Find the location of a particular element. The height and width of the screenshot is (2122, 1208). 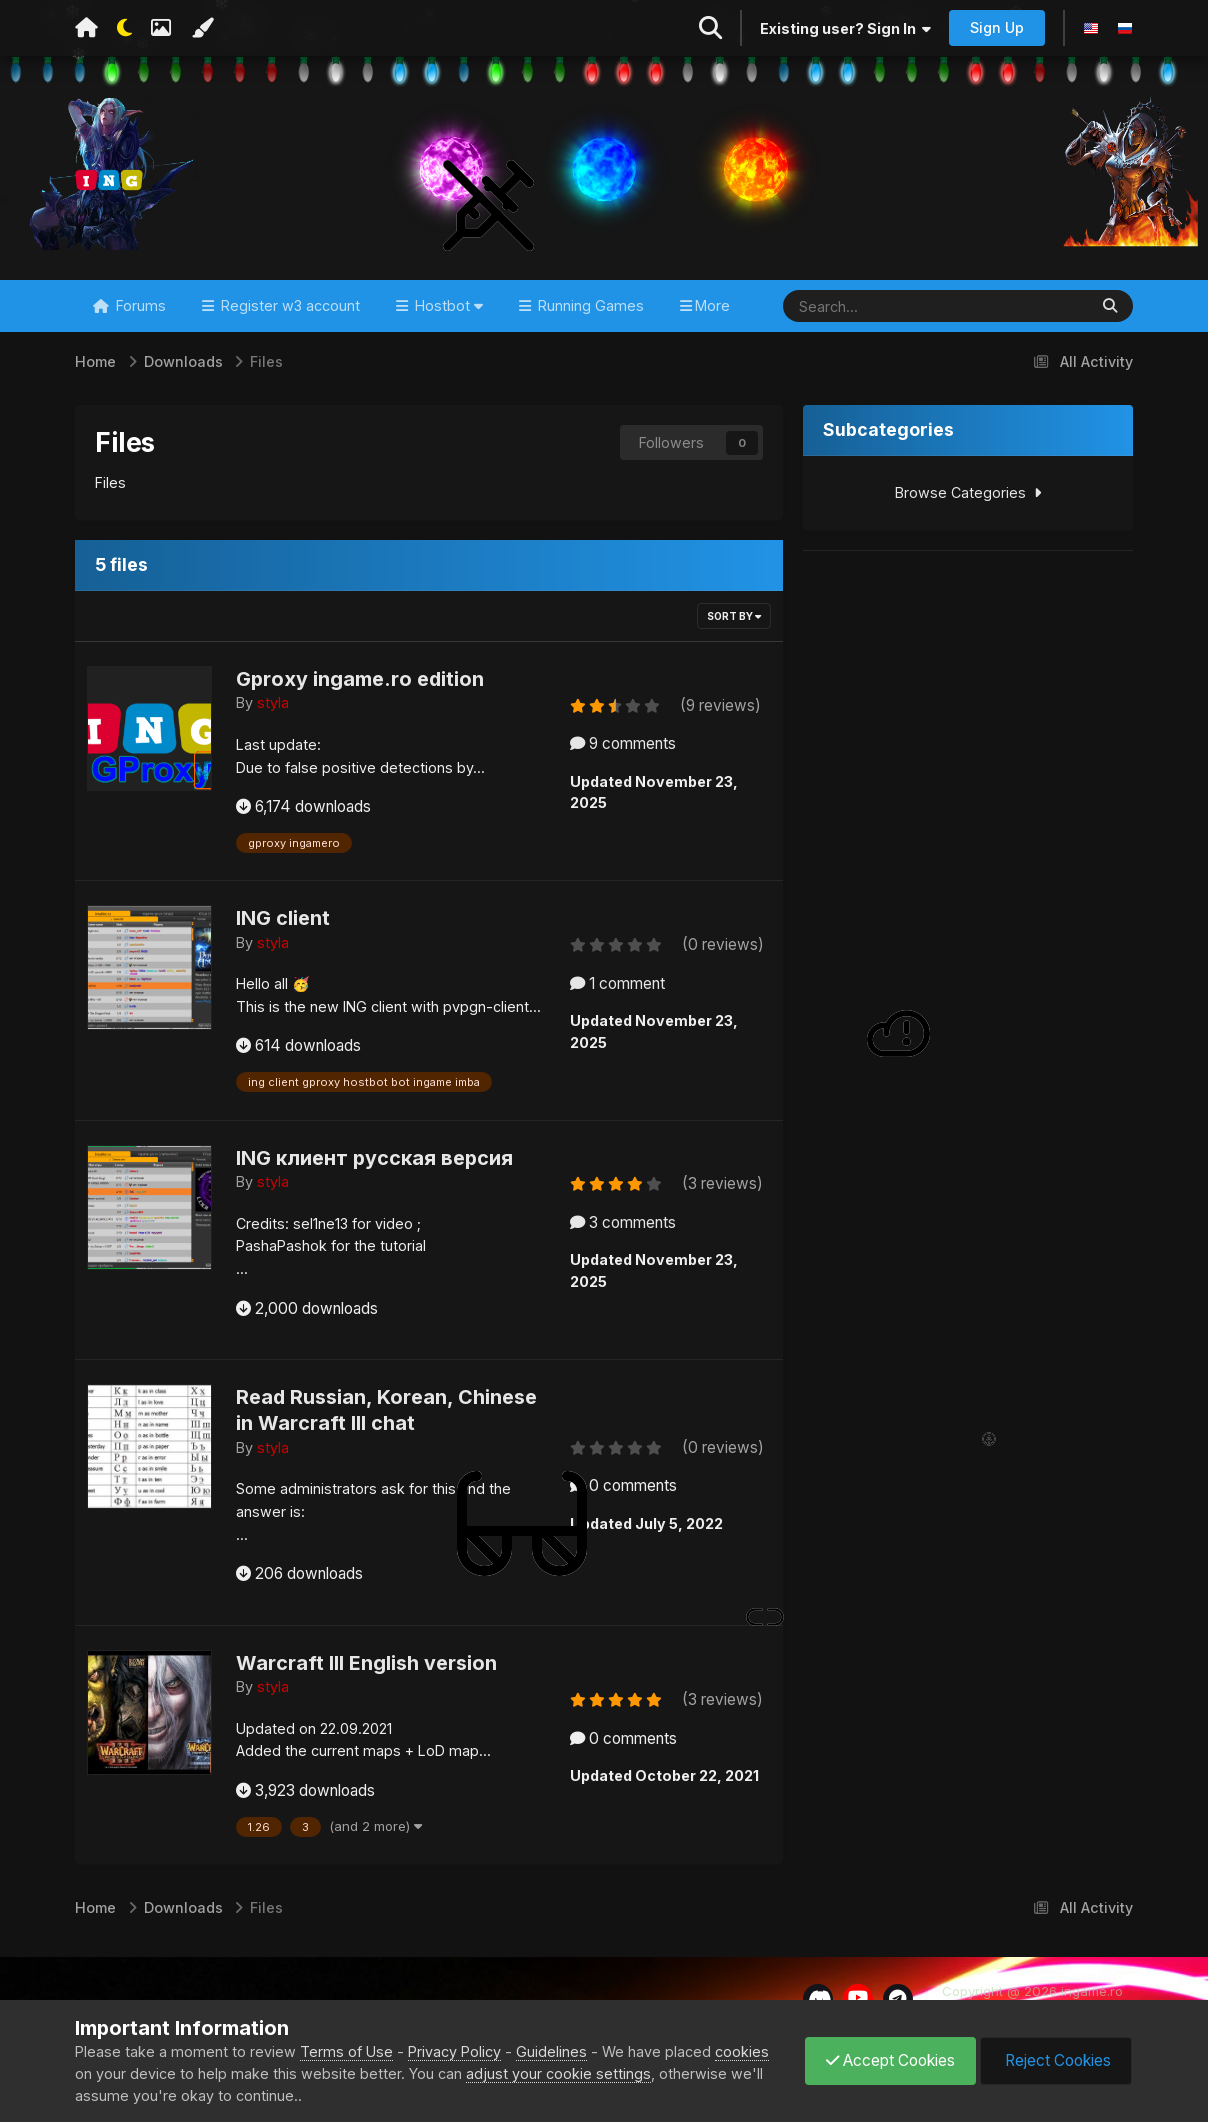

edit profile or account settings is located at coordinates (989, 1439).